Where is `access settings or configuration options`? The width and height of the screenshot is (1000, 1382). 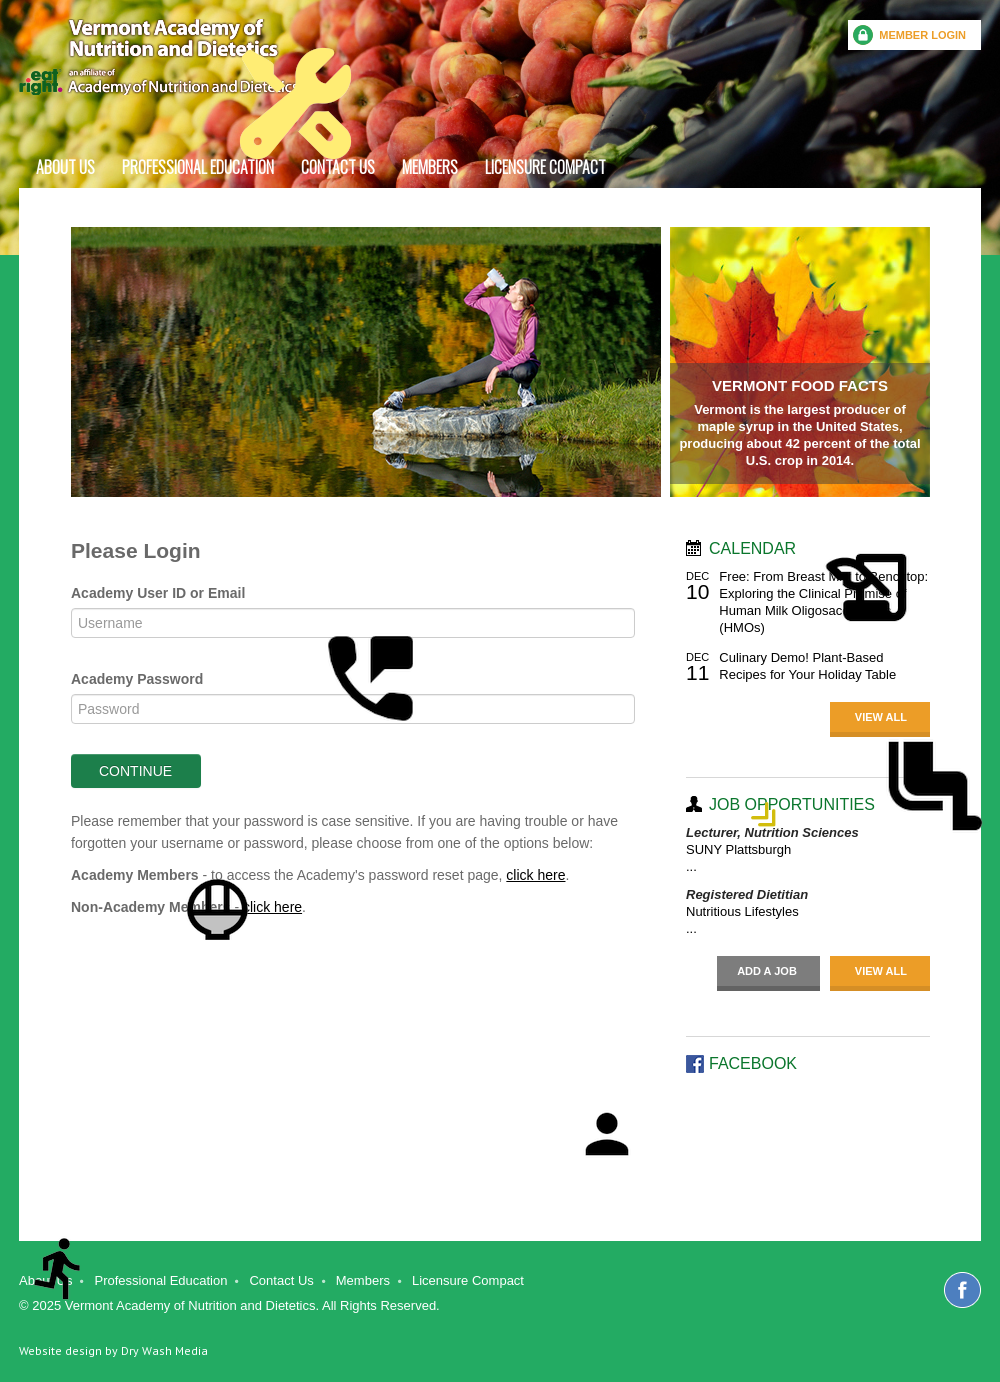 access settings or configuration options is located at coordinates (295, 103).